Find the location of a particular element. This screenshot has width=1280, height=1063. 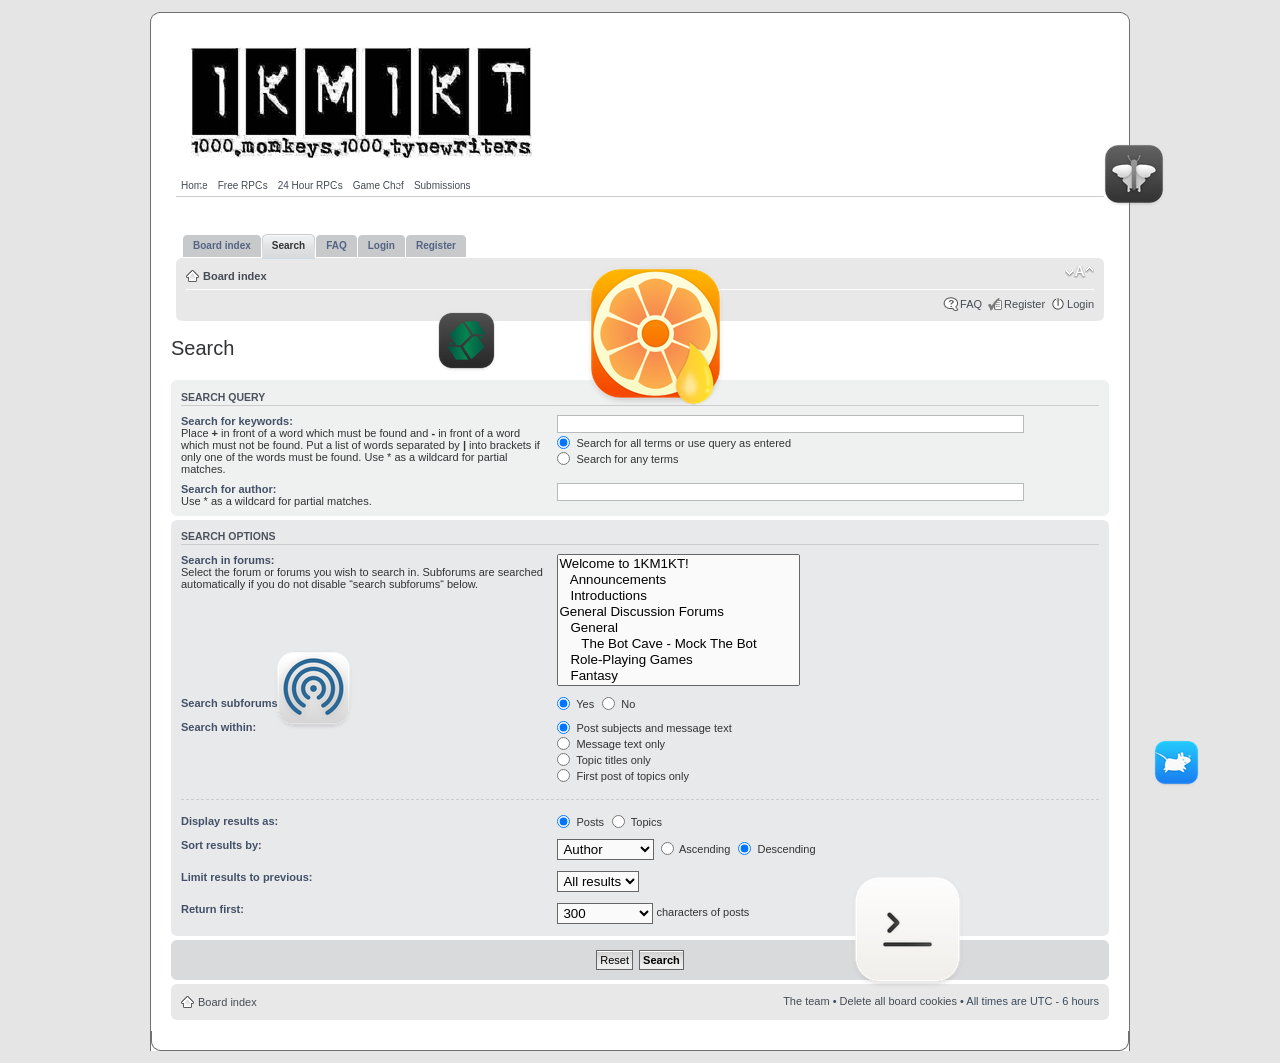

open qmmp audio player is located at coordinates (1134, 174).